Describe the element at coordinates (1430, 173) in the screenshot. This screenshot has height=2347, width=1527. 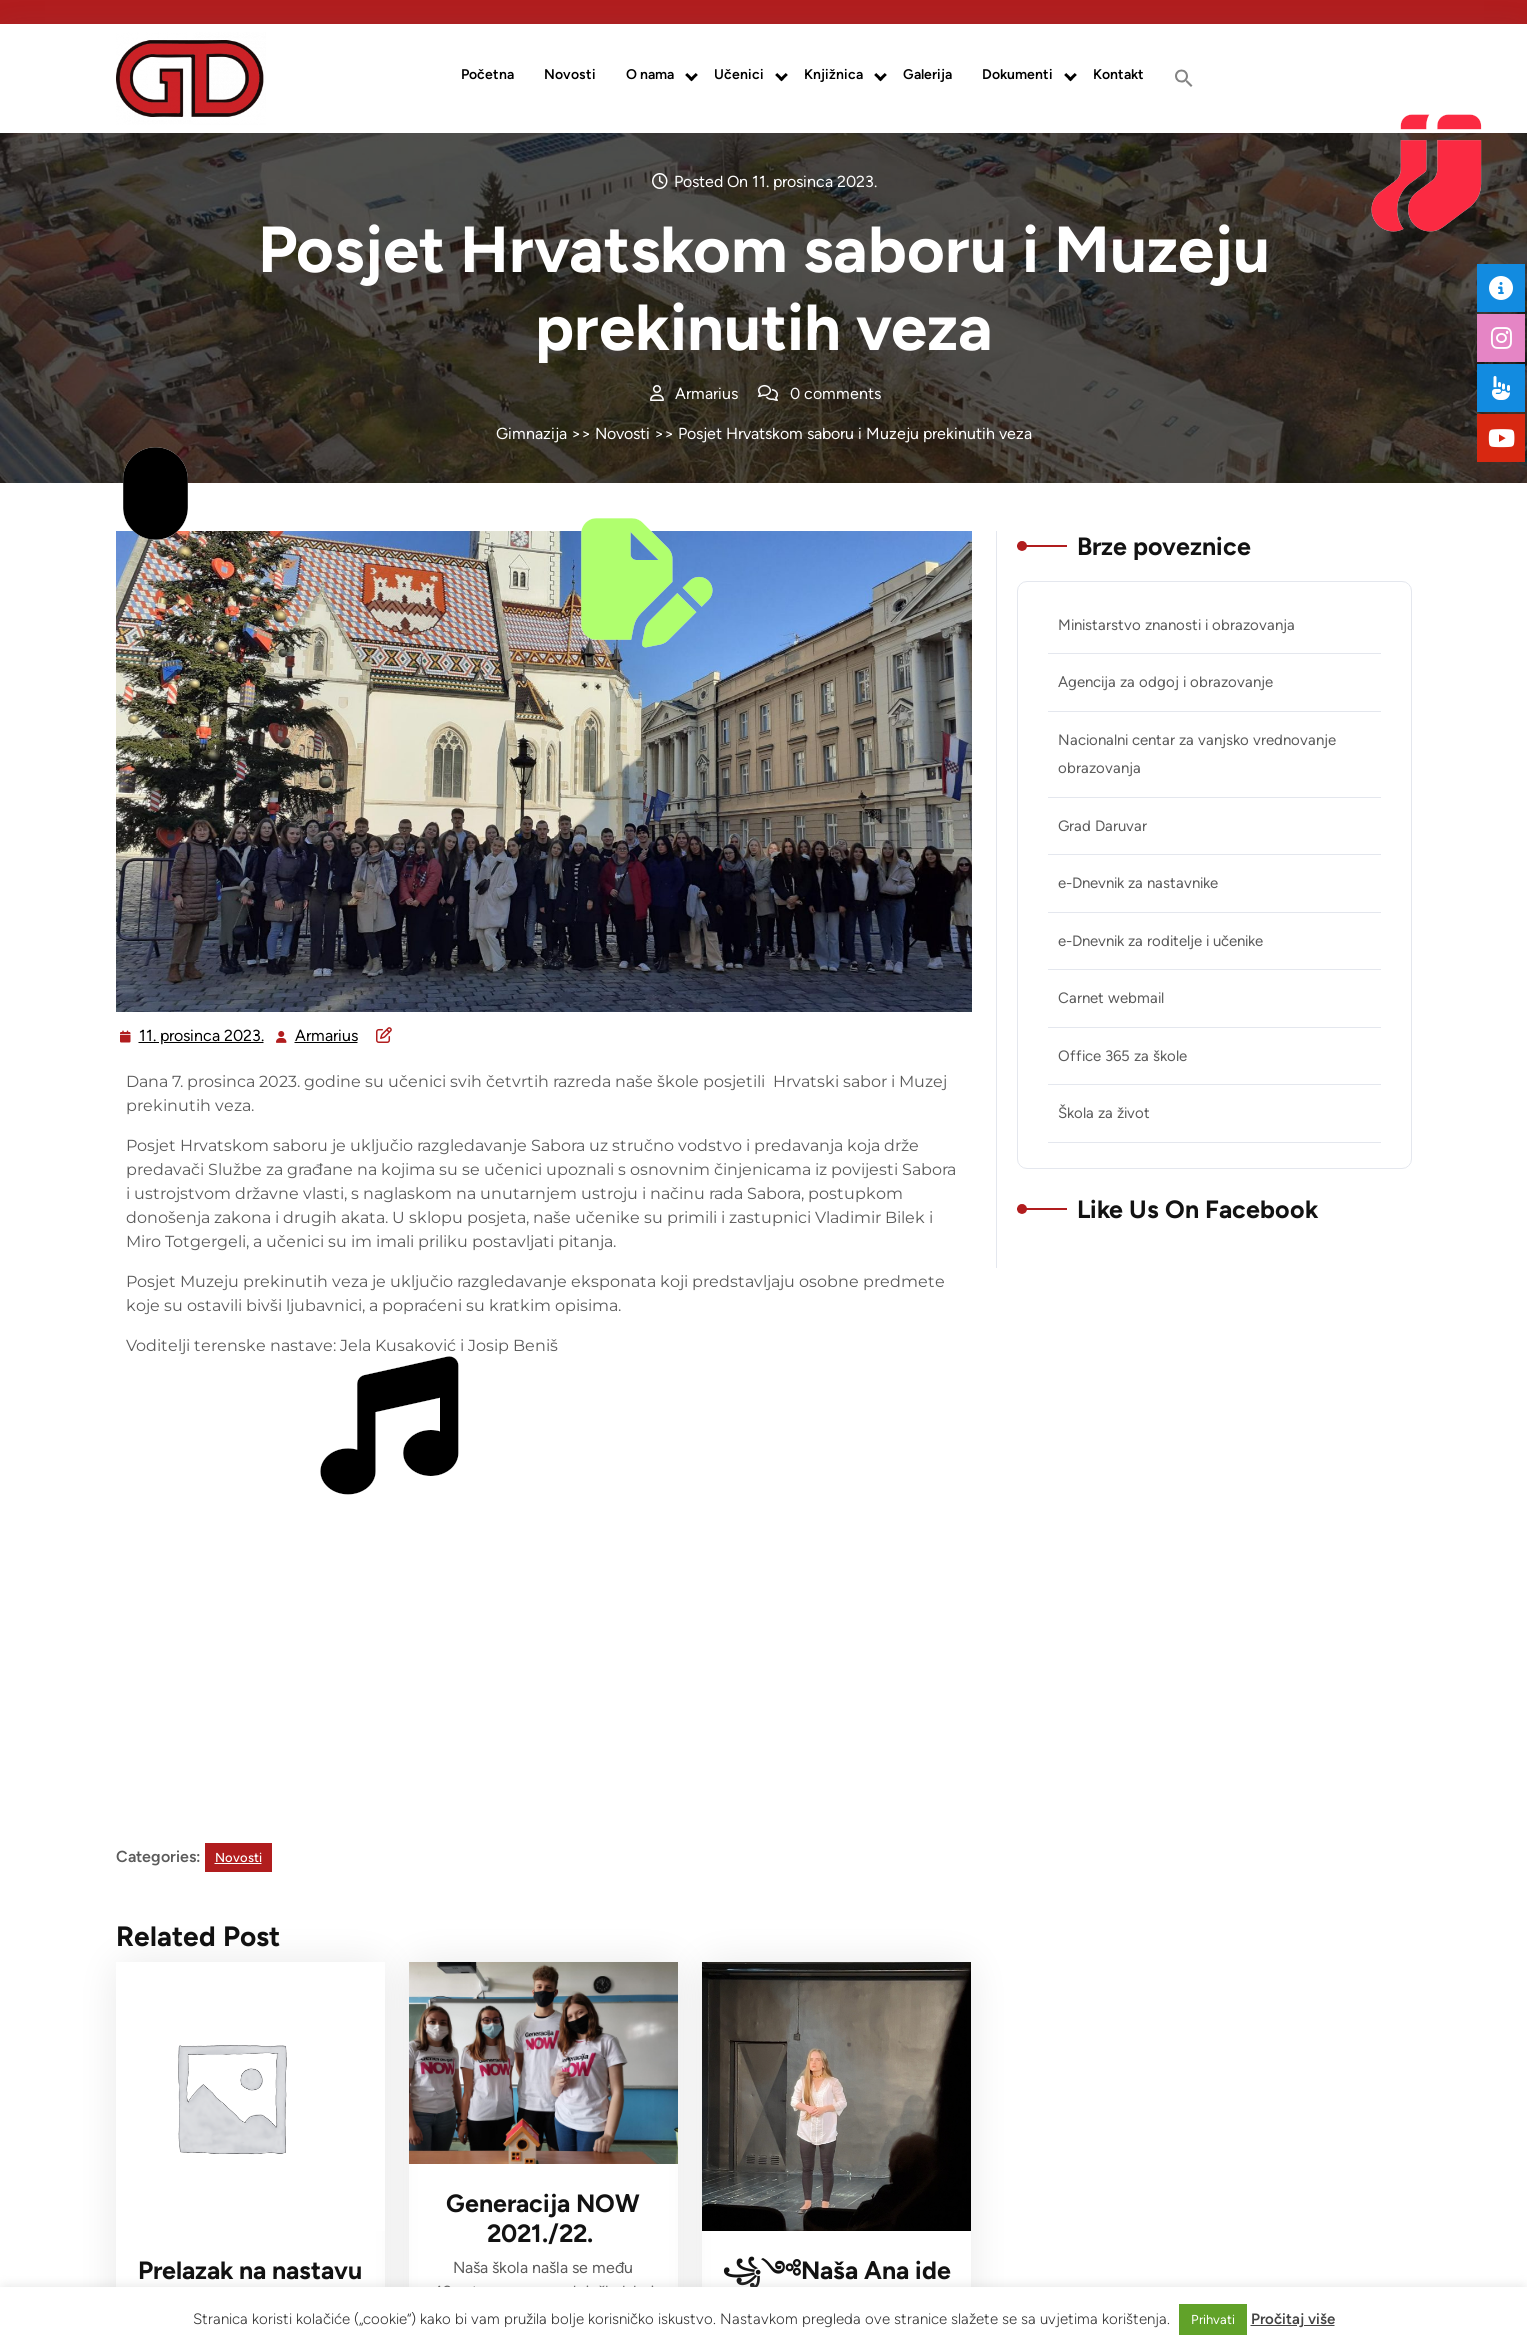
I see `browse socks or hosiery products` at that location.